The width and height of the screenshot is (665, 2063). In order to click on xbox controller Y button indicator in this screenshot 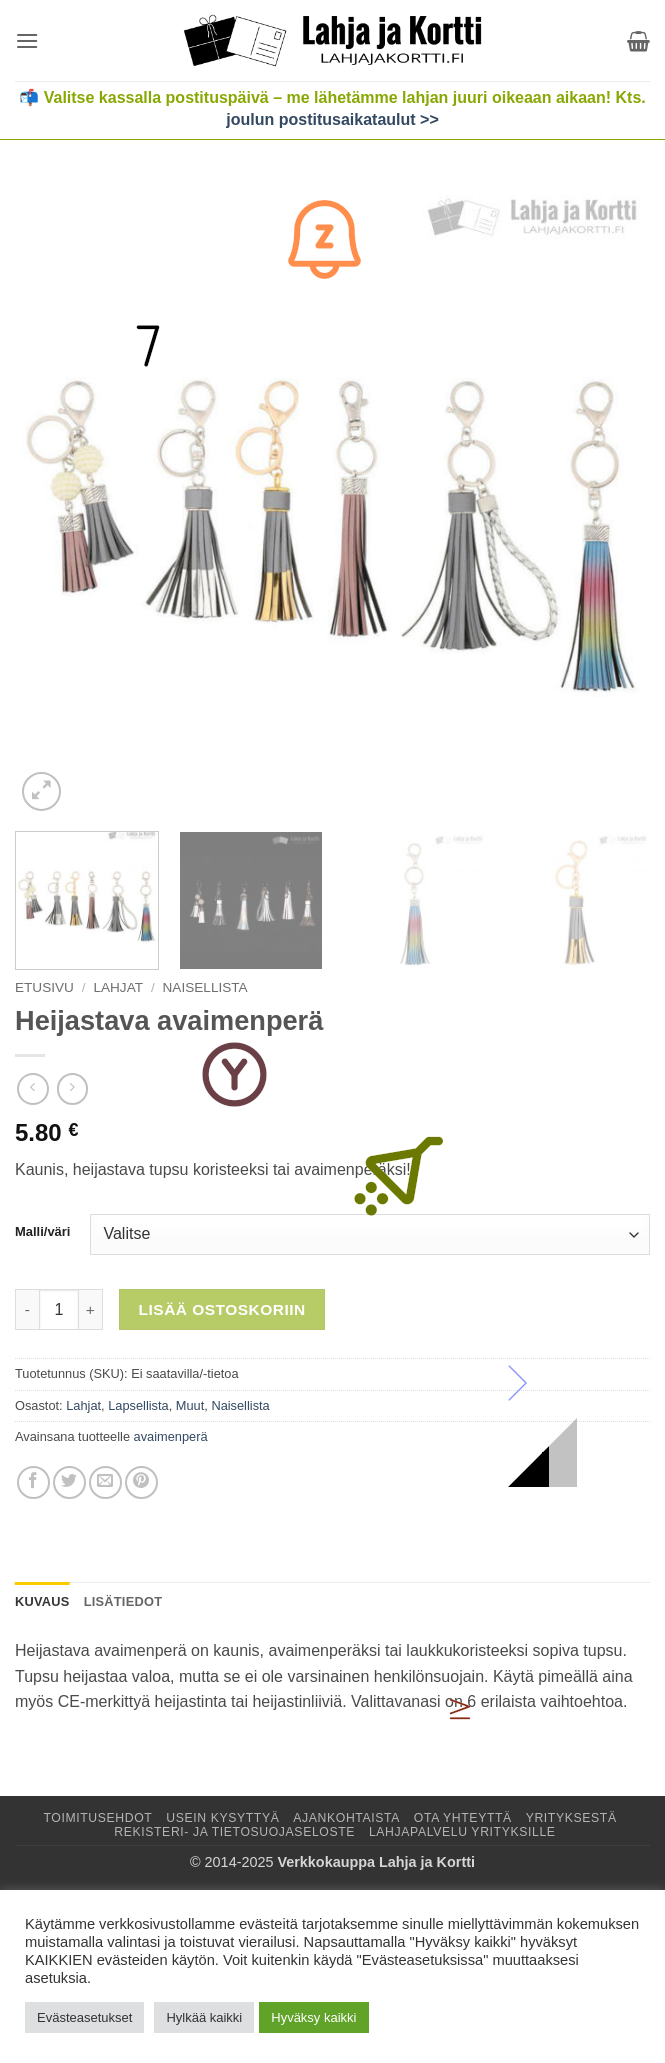, I will do `click(234, 1074)`.